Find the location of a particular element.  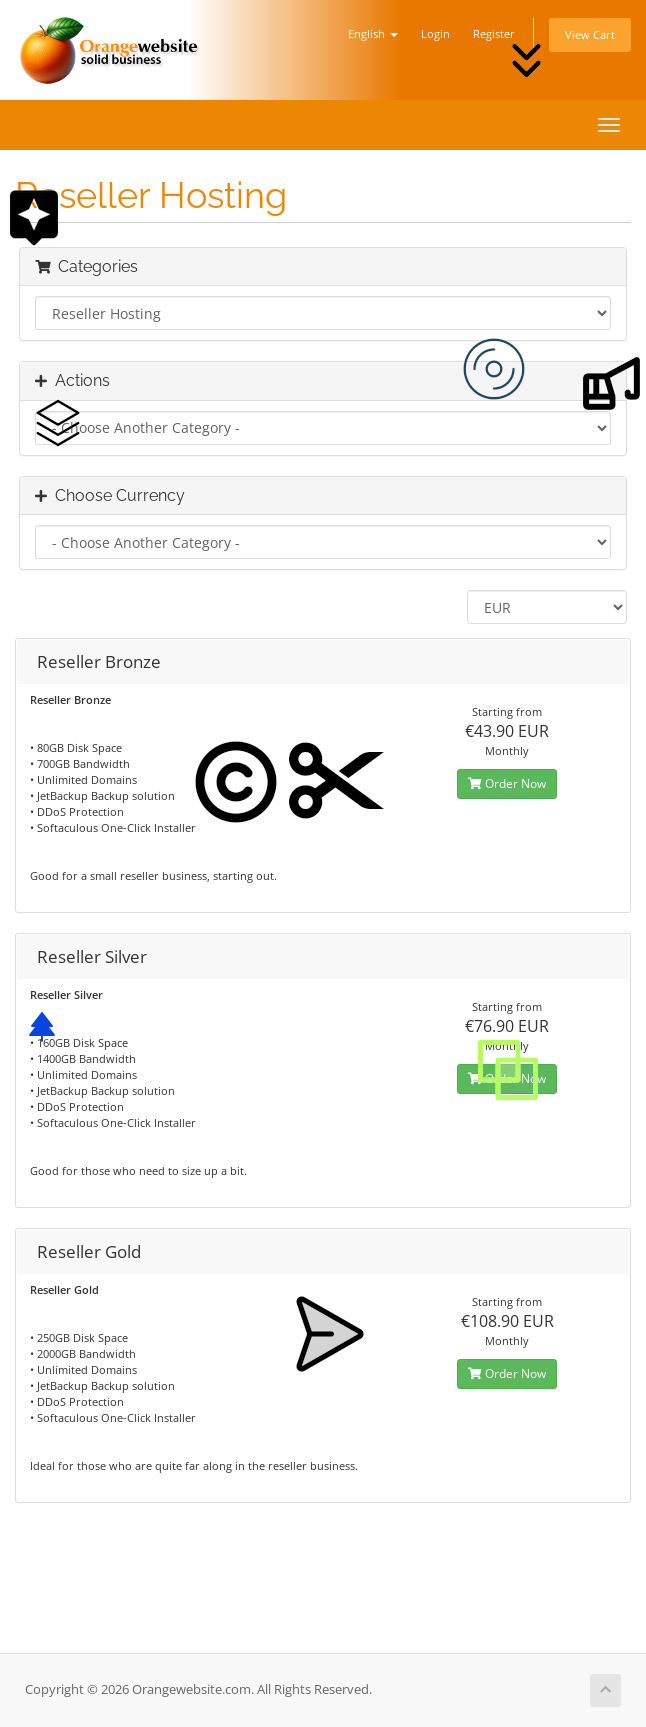

construction or building in progress is located at coordinates (612, 386).